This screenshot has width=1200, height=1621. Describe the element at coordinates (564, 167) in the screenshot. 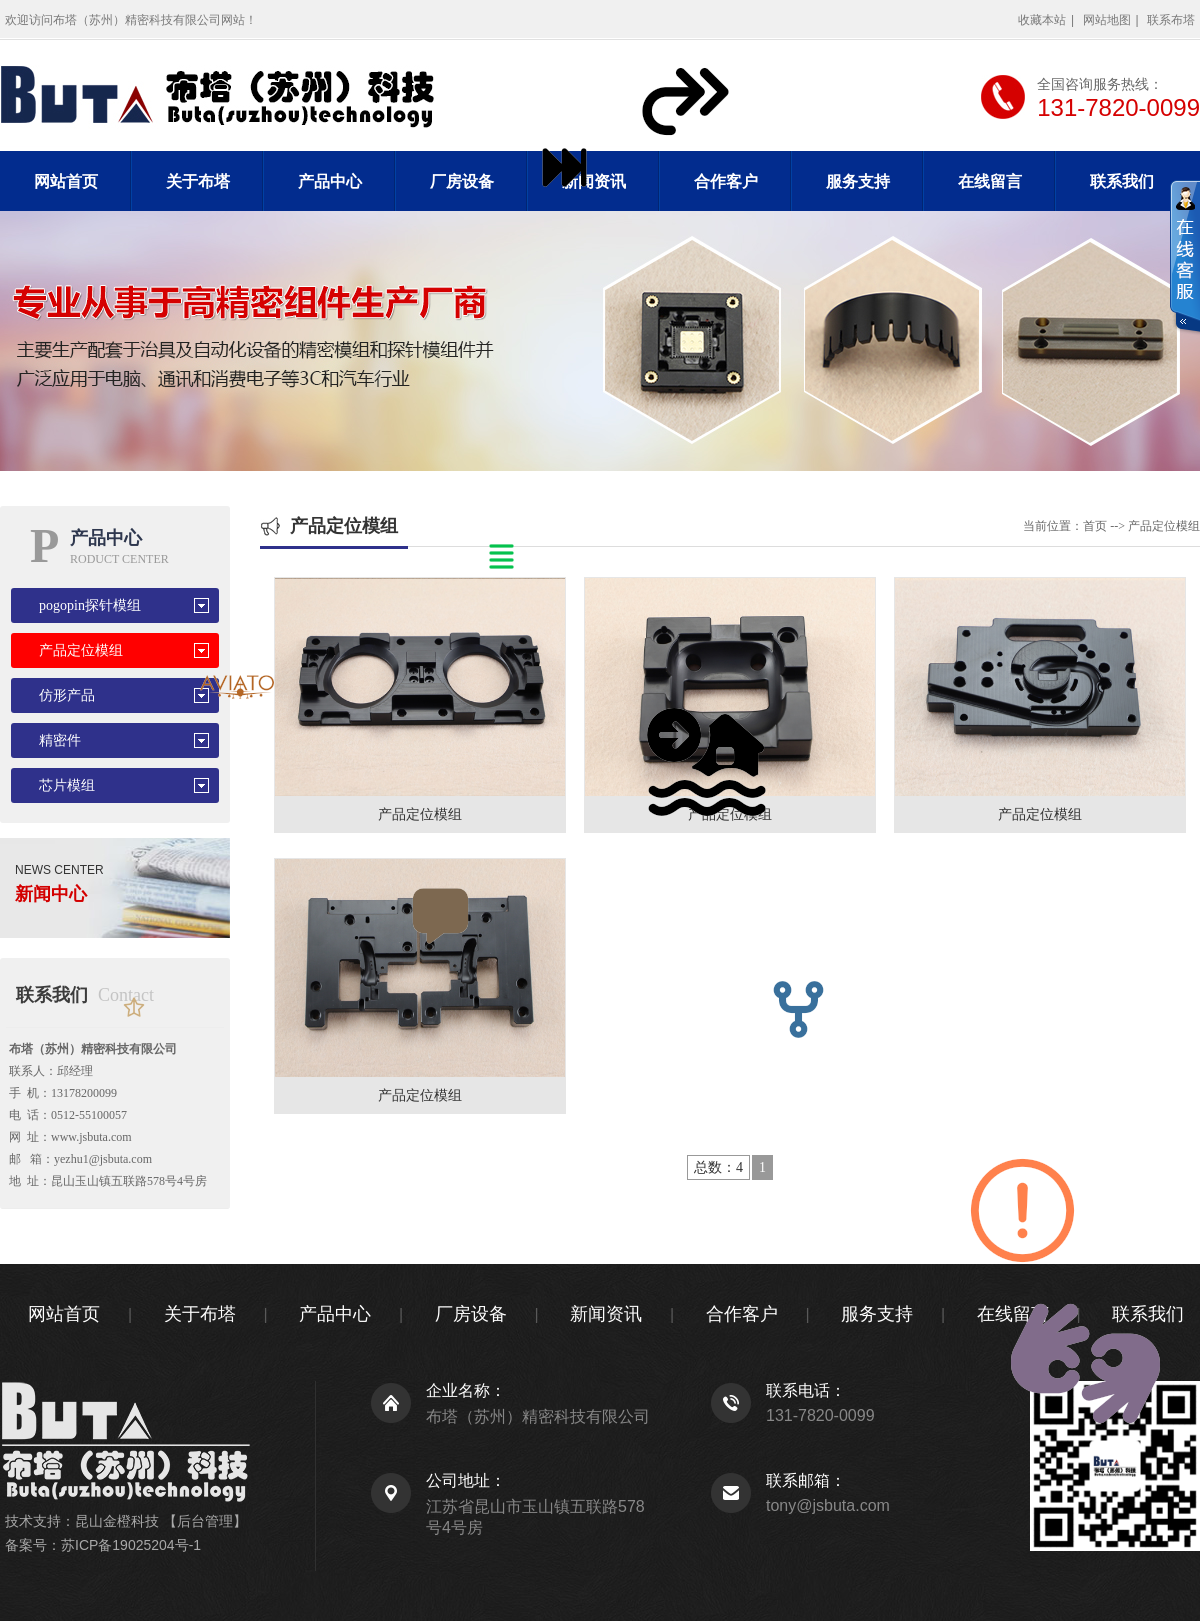

I see `skip to the next track` at that location.